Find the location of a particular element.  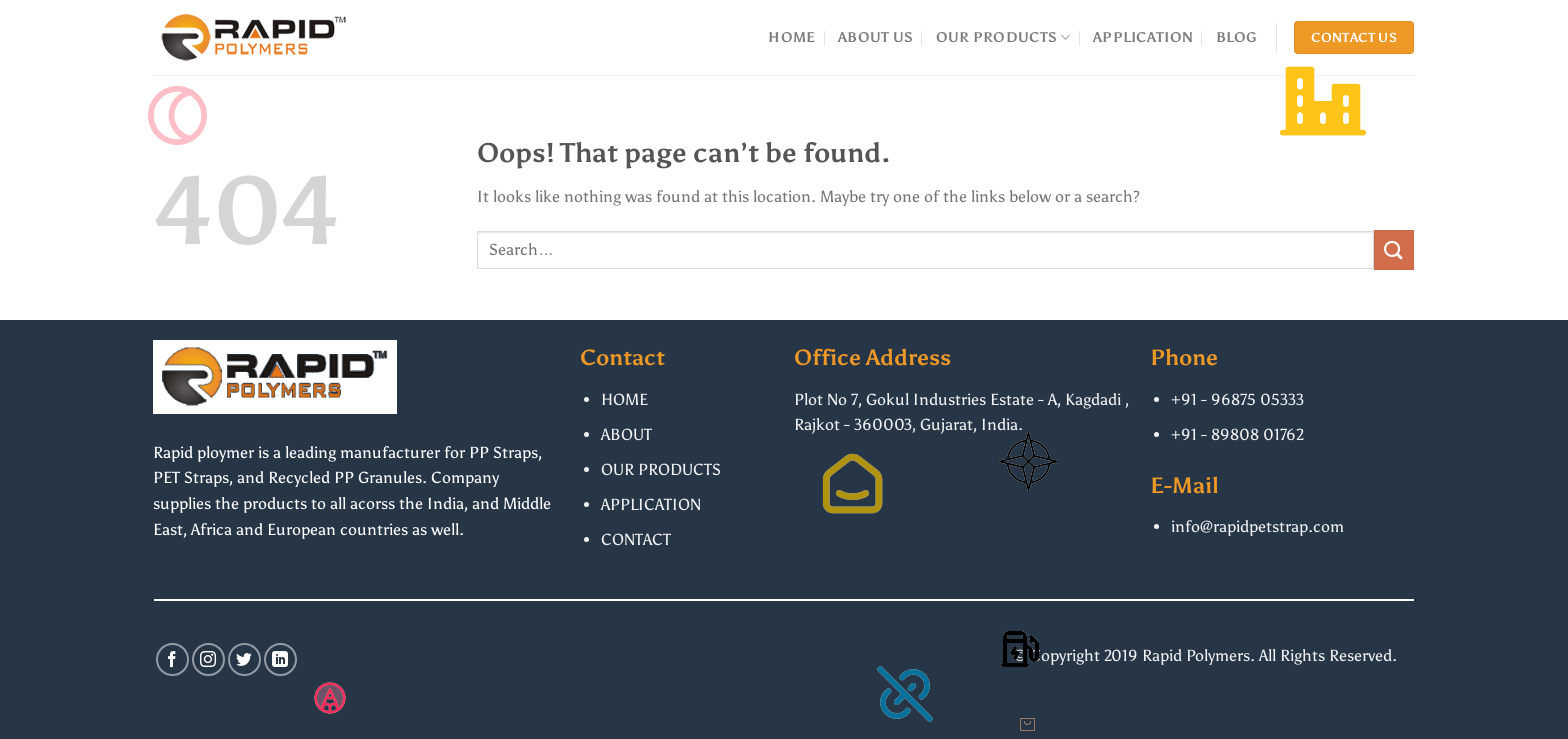

access navigation or directional features is located at coordinates (1028, 461).